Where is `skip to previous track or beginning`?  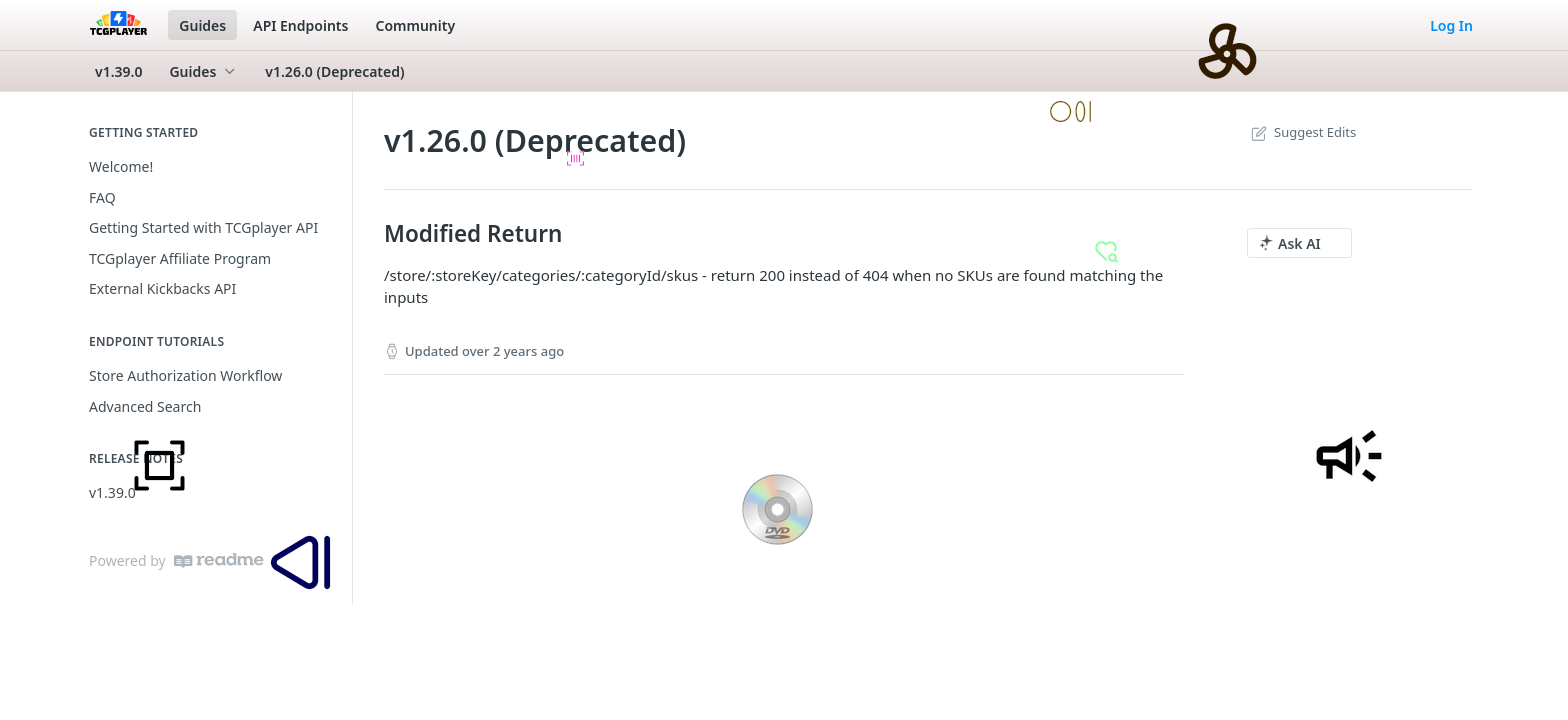 skip to previous track or beginning is located at coordinates (300, 562).